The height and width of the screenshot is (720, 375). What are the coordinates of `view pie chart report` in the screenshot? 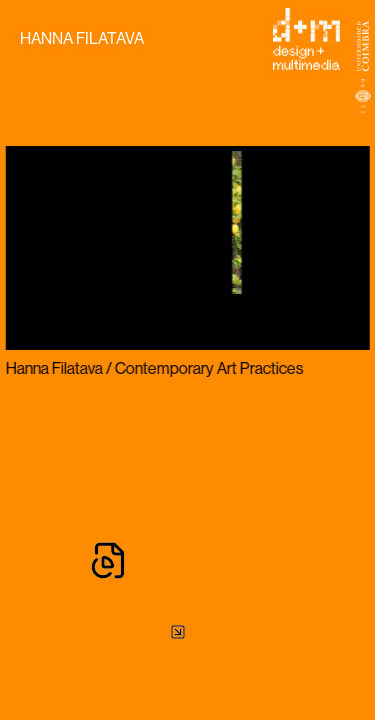 It's located at (109, 560).